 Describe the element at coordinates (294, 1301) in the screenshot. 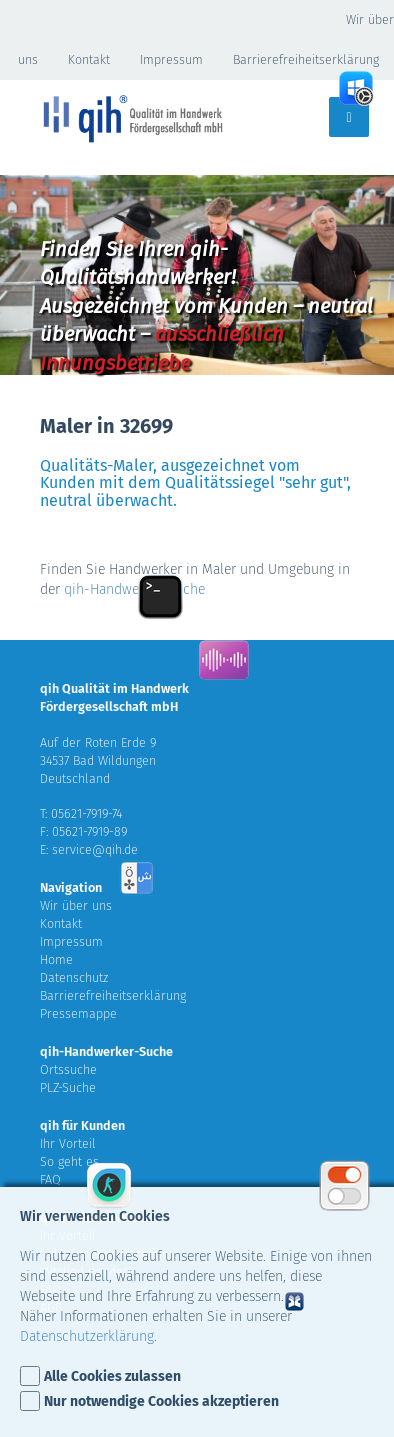

I see `open JabRef reference manager` at that location.